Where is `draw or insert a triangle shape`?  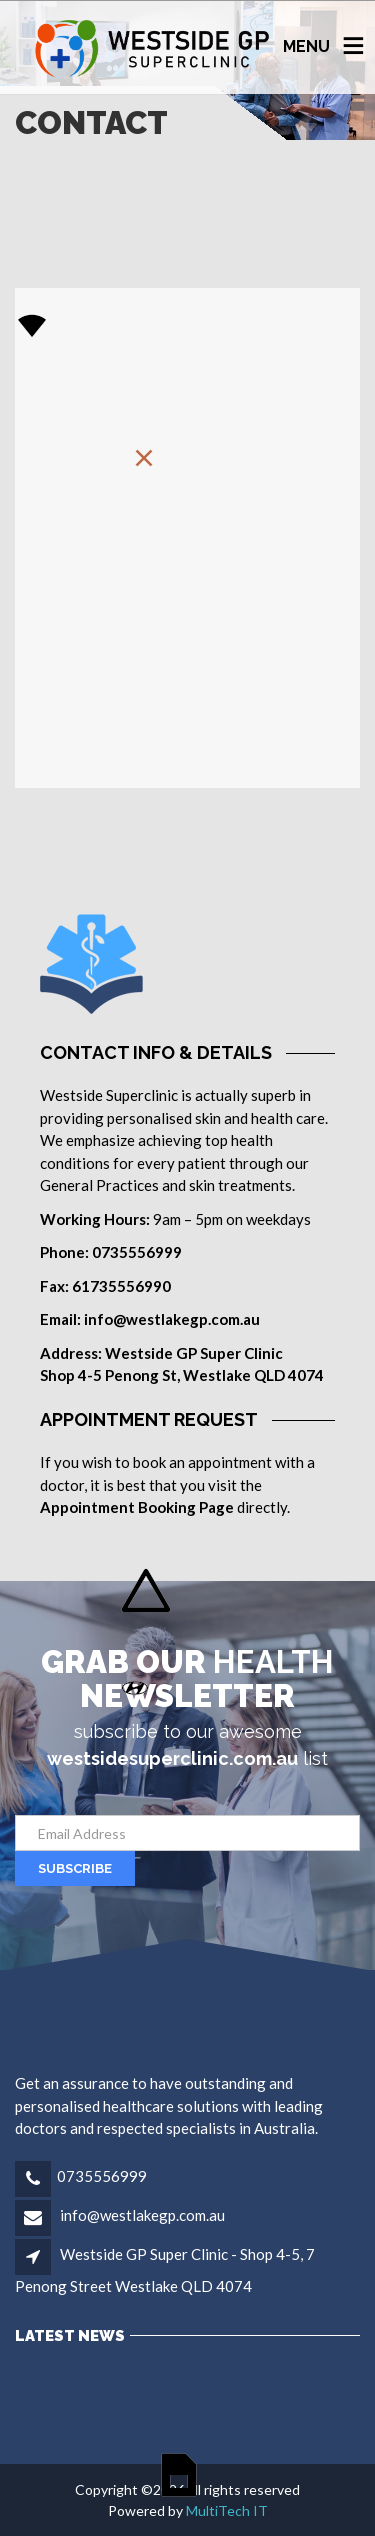 draw or insert a triangle shape is located at coordinates (146, 1591).